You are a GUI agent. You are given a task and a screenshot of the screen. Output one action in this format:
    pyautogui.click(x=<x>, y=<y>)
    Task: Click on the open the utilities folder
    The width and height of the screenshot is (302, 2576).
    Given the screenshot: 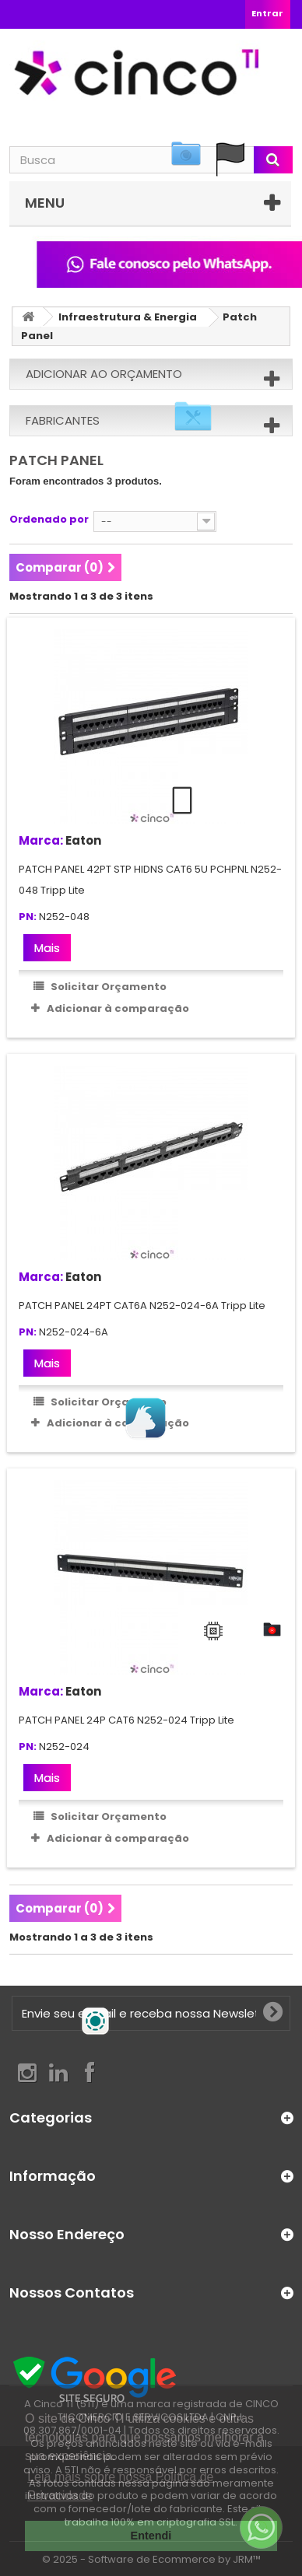 What is the action you would take?
    pyautogui.click(x=193, y=416)
    